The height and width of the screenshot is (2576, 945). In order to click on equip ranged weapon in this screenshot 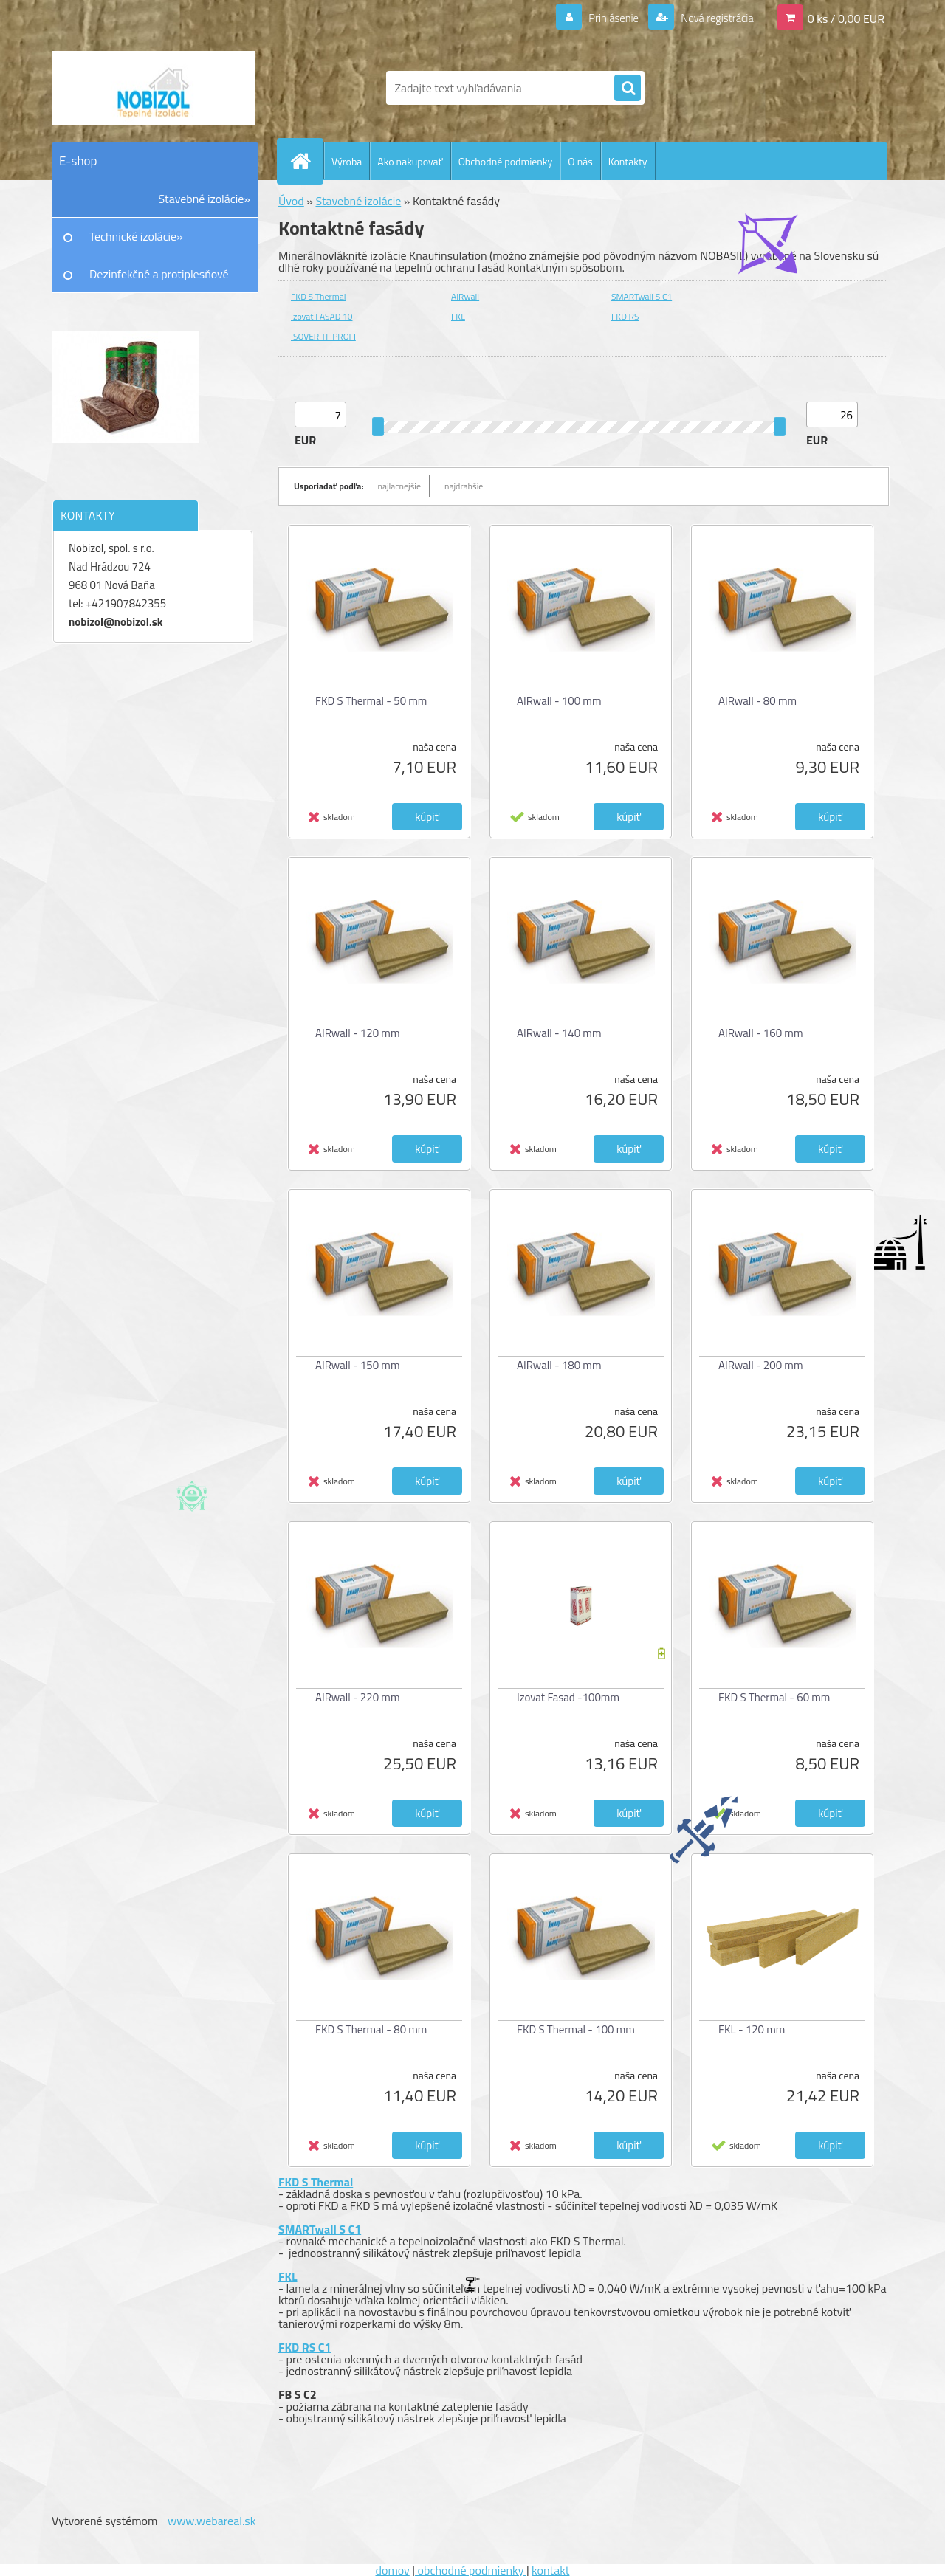, I will do `click(767, 244)`.